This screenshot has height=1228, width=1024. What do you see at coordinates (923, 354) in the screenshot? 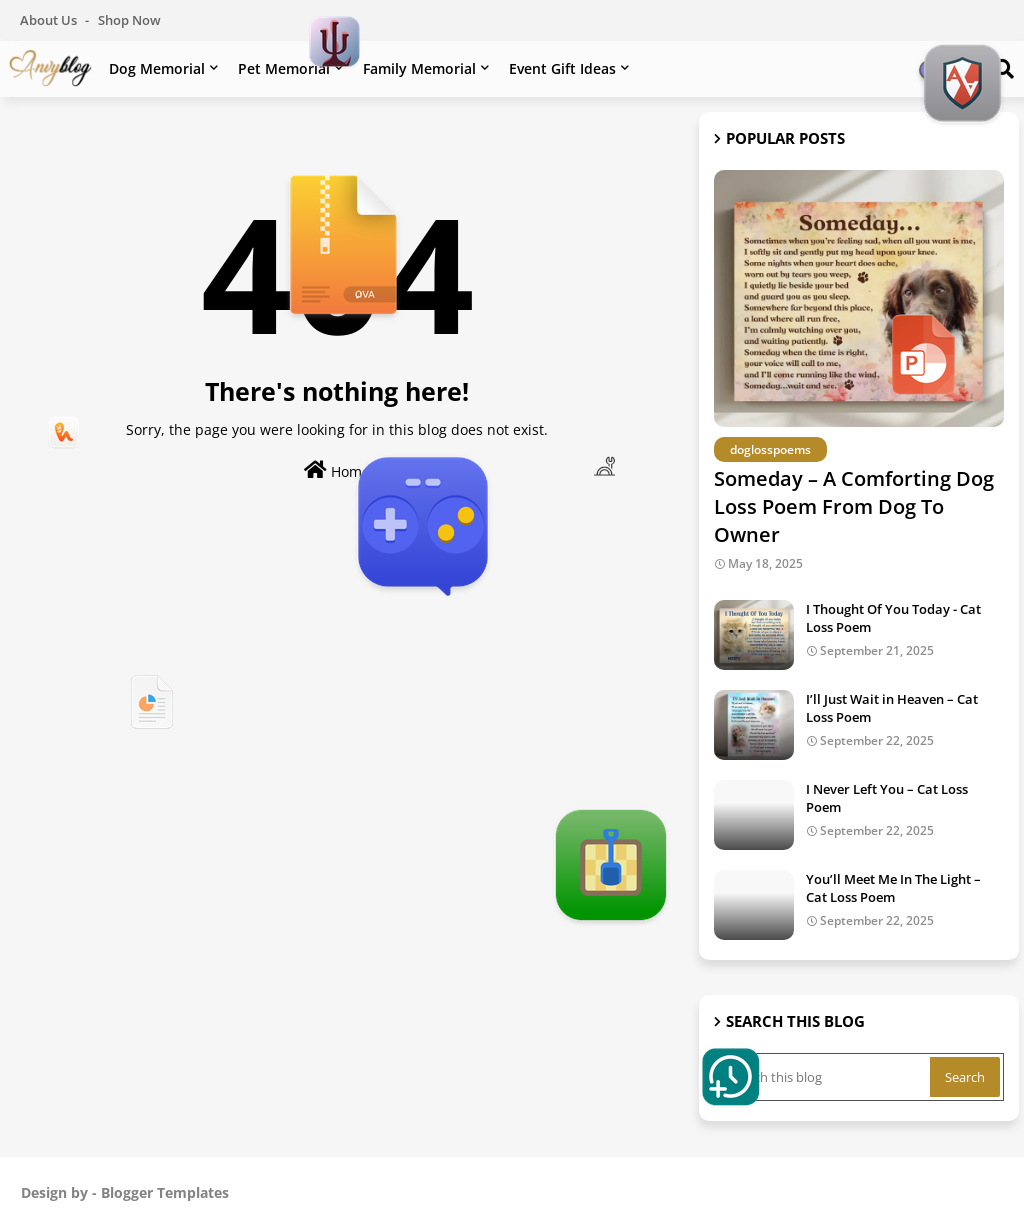
I see `a microsoft powerpoint file` at bounding box center [923, 354].